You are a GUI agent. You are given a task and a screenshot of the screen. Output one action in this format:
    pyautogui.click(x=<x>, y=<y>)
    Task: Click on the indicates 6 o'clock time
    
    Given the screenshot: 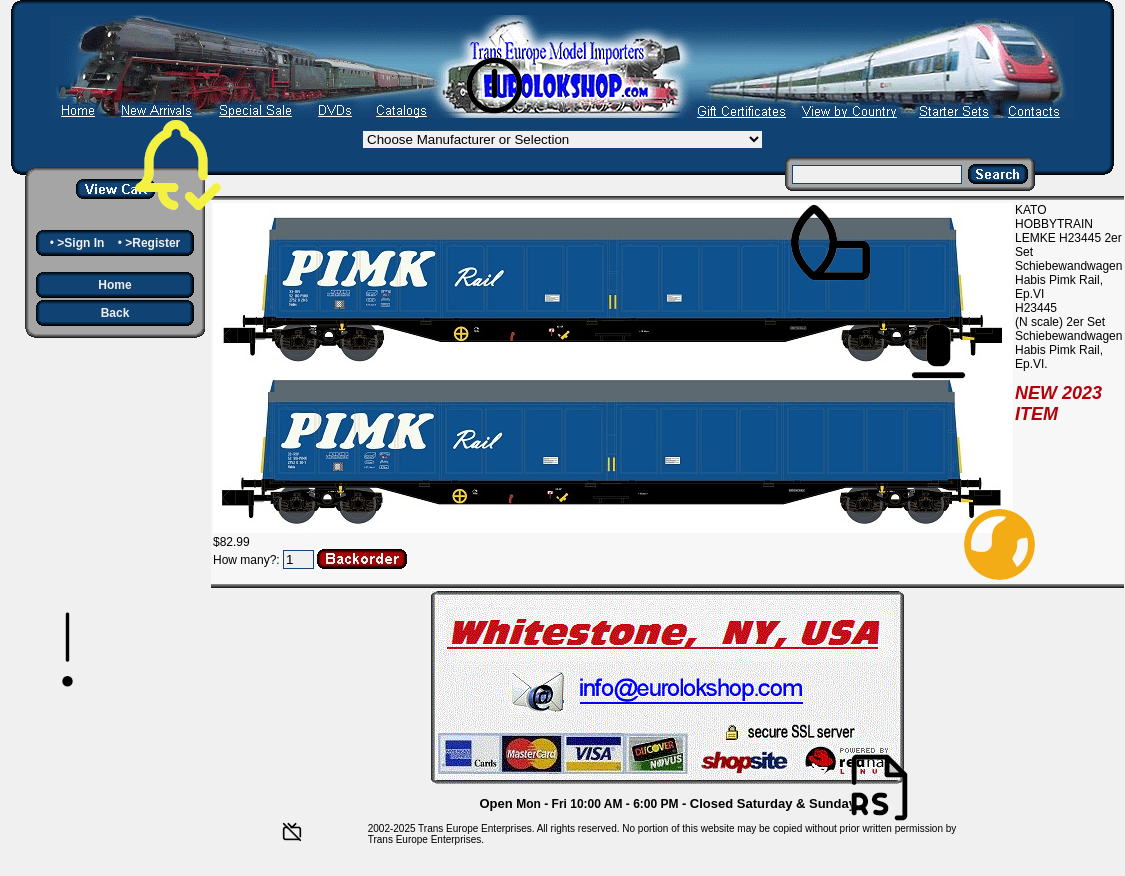 What is the action you would take?
    pyautogui.click(x=494, y=85)
    